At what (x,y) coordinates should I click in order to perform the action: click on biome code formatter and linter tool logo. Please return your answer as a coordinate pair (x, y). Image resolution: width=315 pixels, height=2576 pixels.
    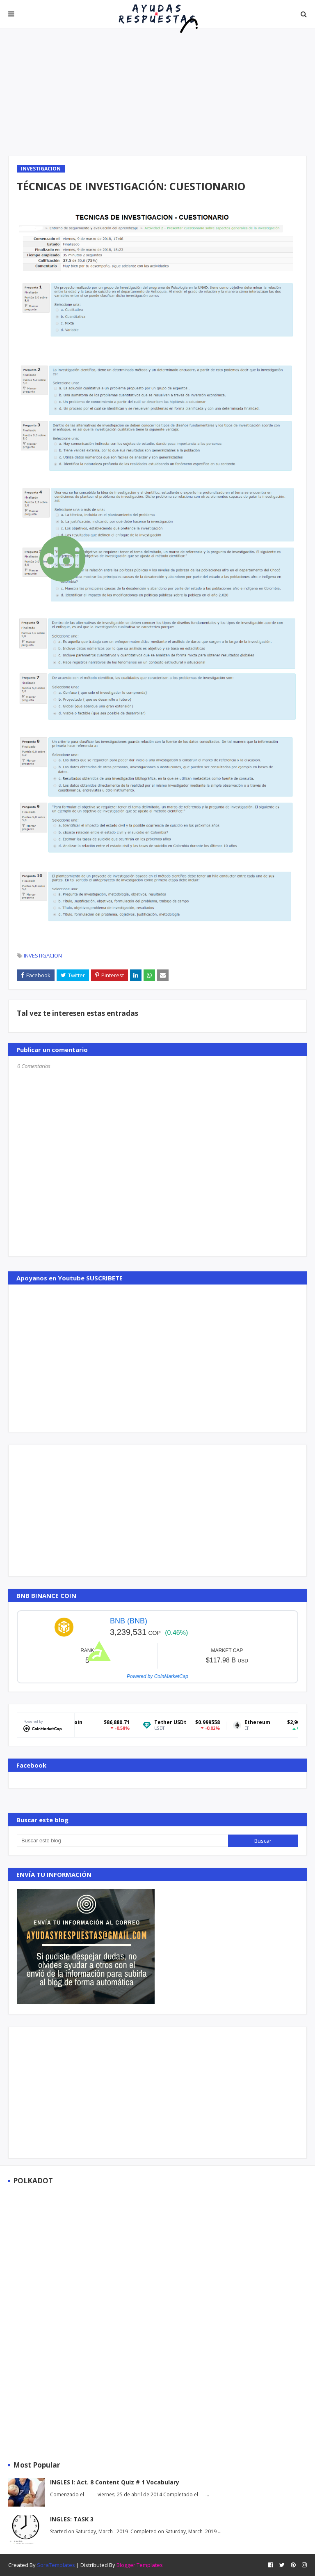
    Looking at the image, I should click on (99, 1651).